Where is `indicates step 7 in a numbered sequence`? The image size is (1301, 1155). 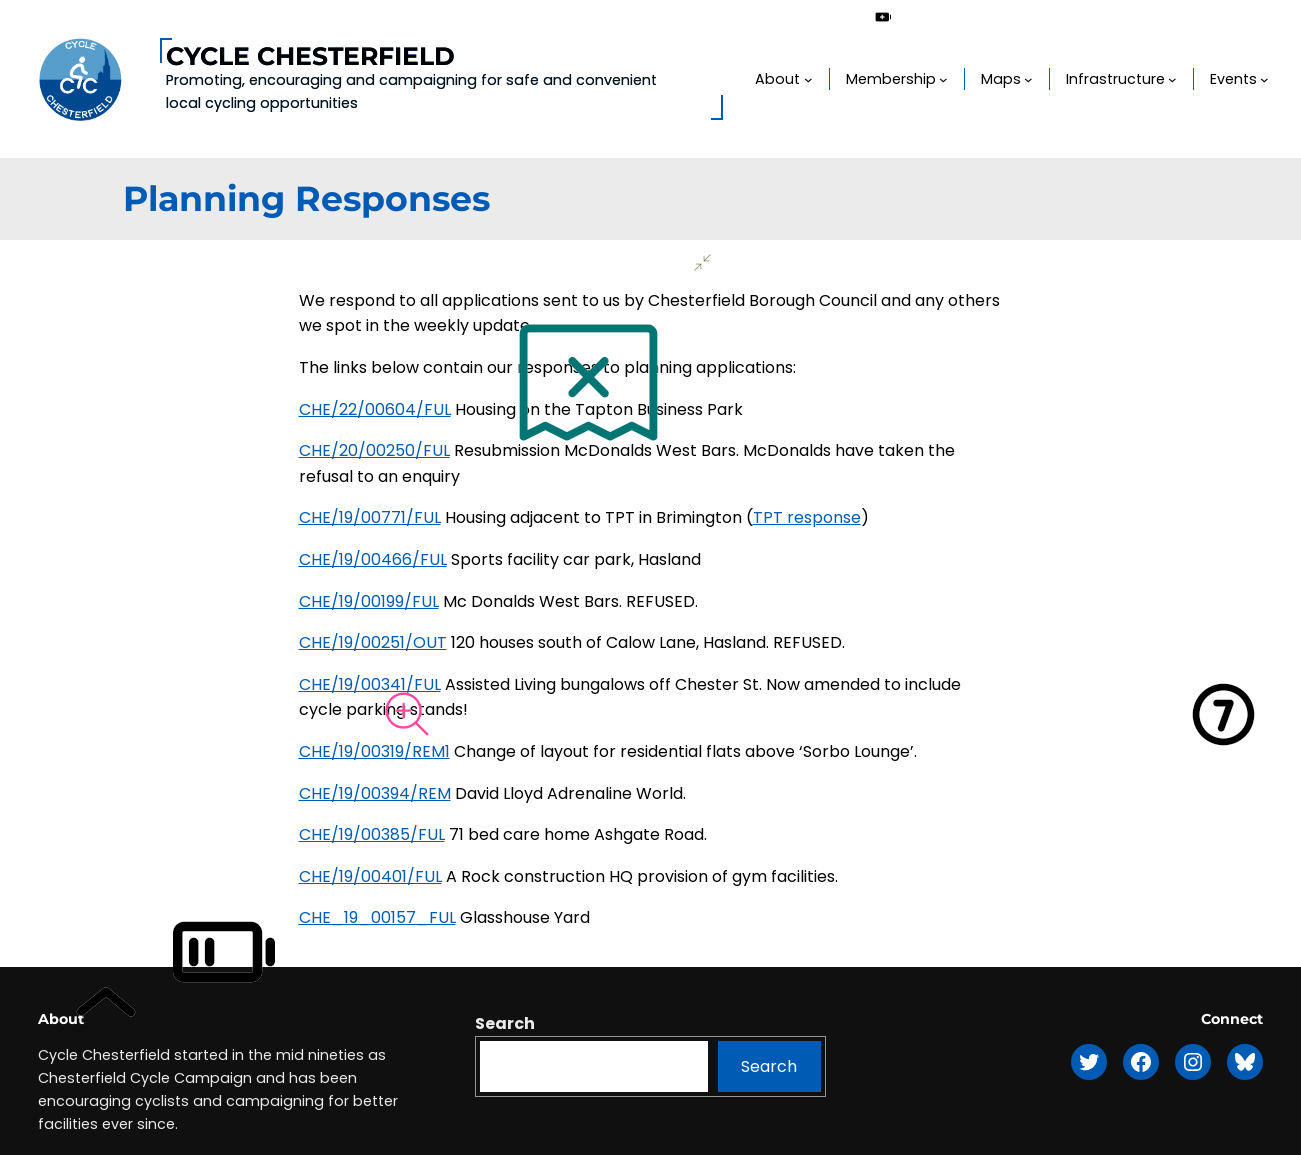
indicates step 7 in a numbered sequence is located at coordinates (1223, 714).